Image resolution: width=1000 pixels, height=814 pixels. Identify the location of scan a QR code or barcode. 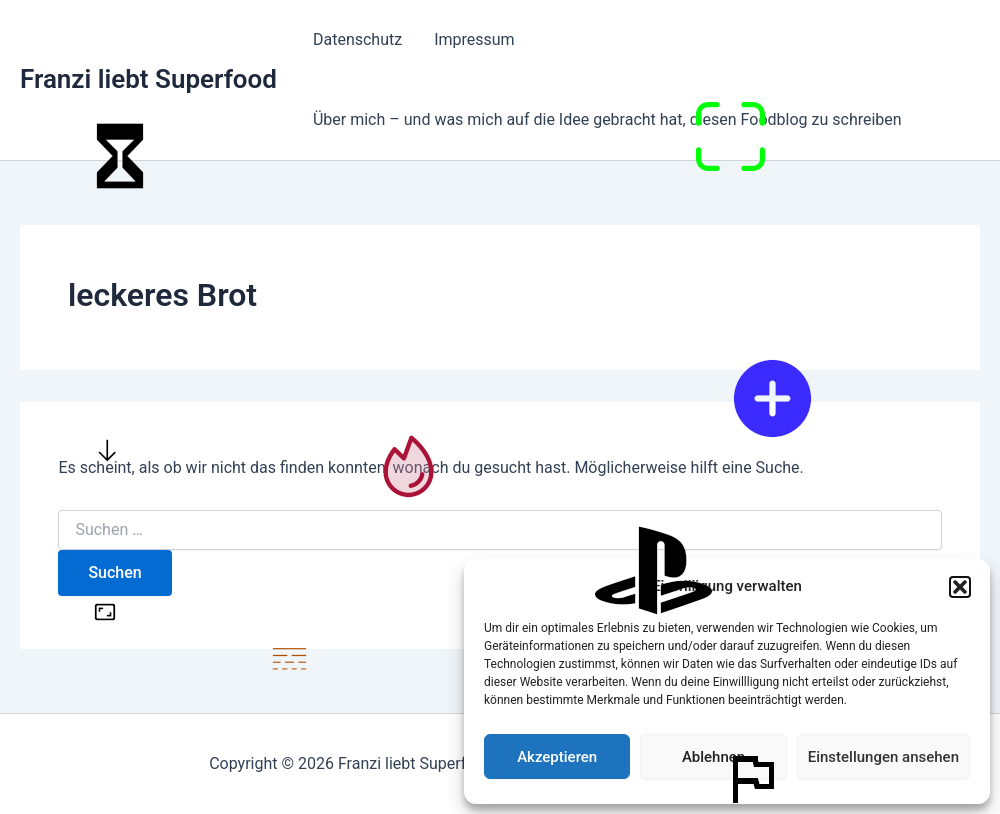
(730, 136).